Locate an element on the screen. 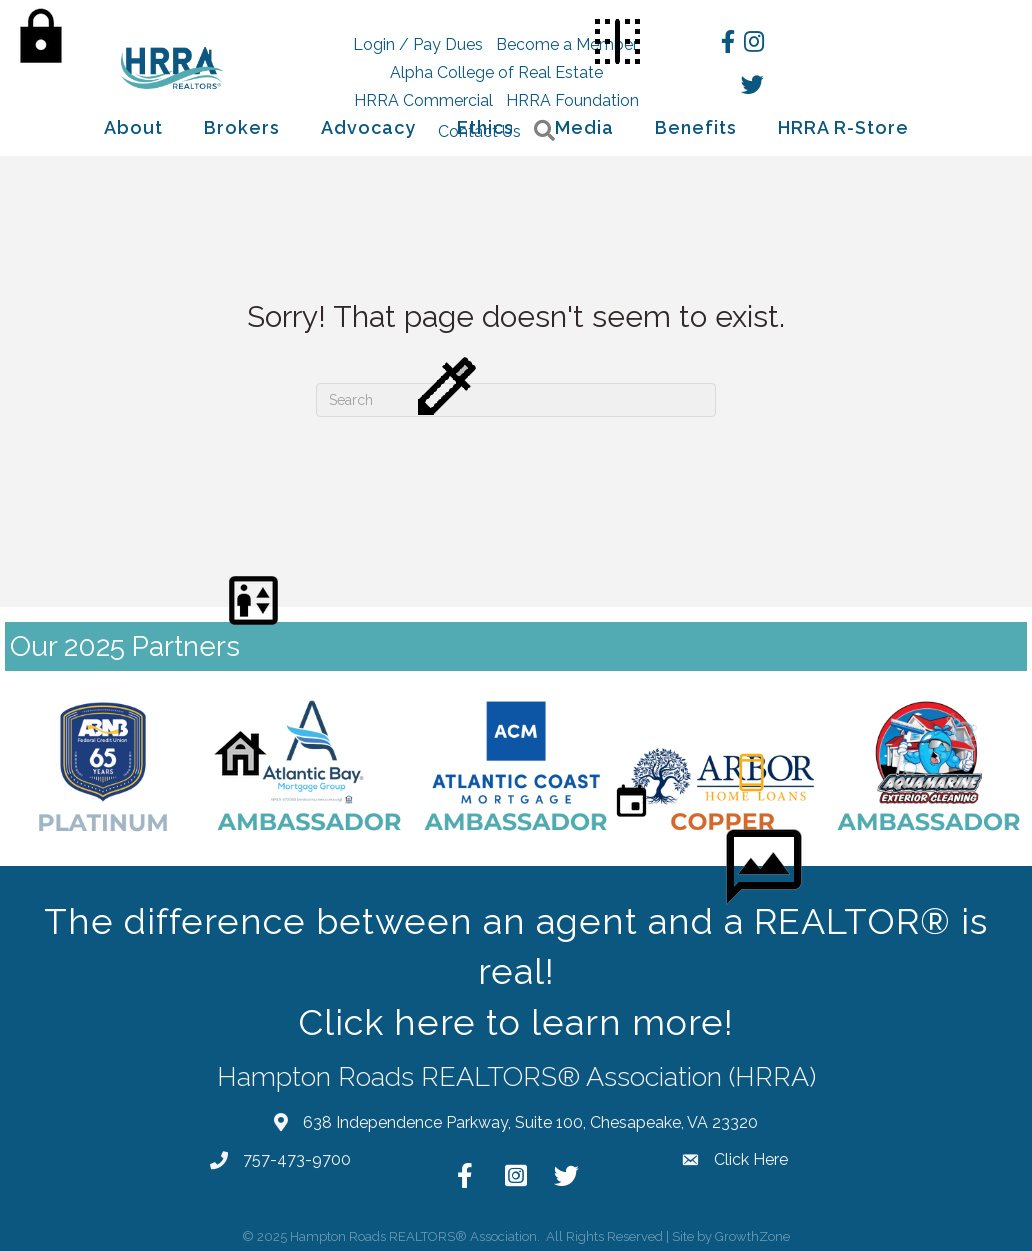 The image size is (1032, 1251). lock or secure this item is located at coordinates (41, 37).